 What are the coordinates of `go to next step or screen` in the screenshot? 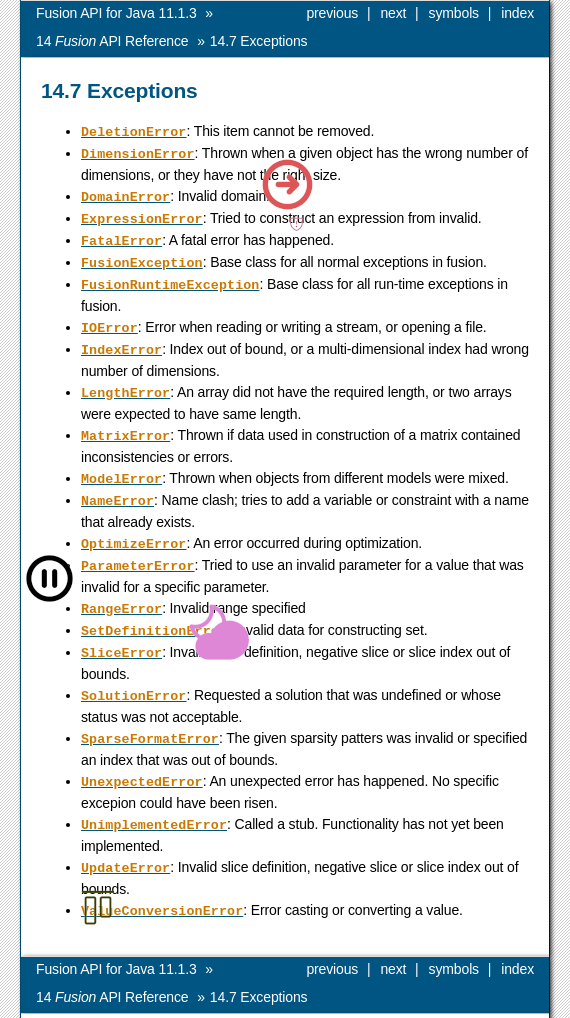 It's located at (287, 184).